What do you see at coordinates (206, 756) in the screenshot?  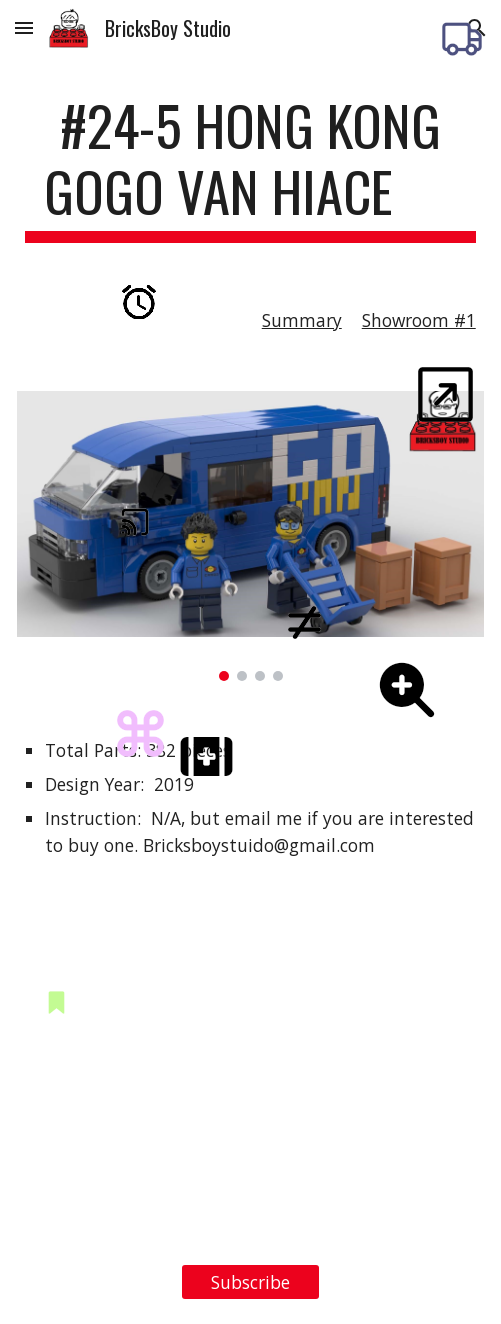 I see `access first aid or medical help resources` at bounding box center [206, 756].